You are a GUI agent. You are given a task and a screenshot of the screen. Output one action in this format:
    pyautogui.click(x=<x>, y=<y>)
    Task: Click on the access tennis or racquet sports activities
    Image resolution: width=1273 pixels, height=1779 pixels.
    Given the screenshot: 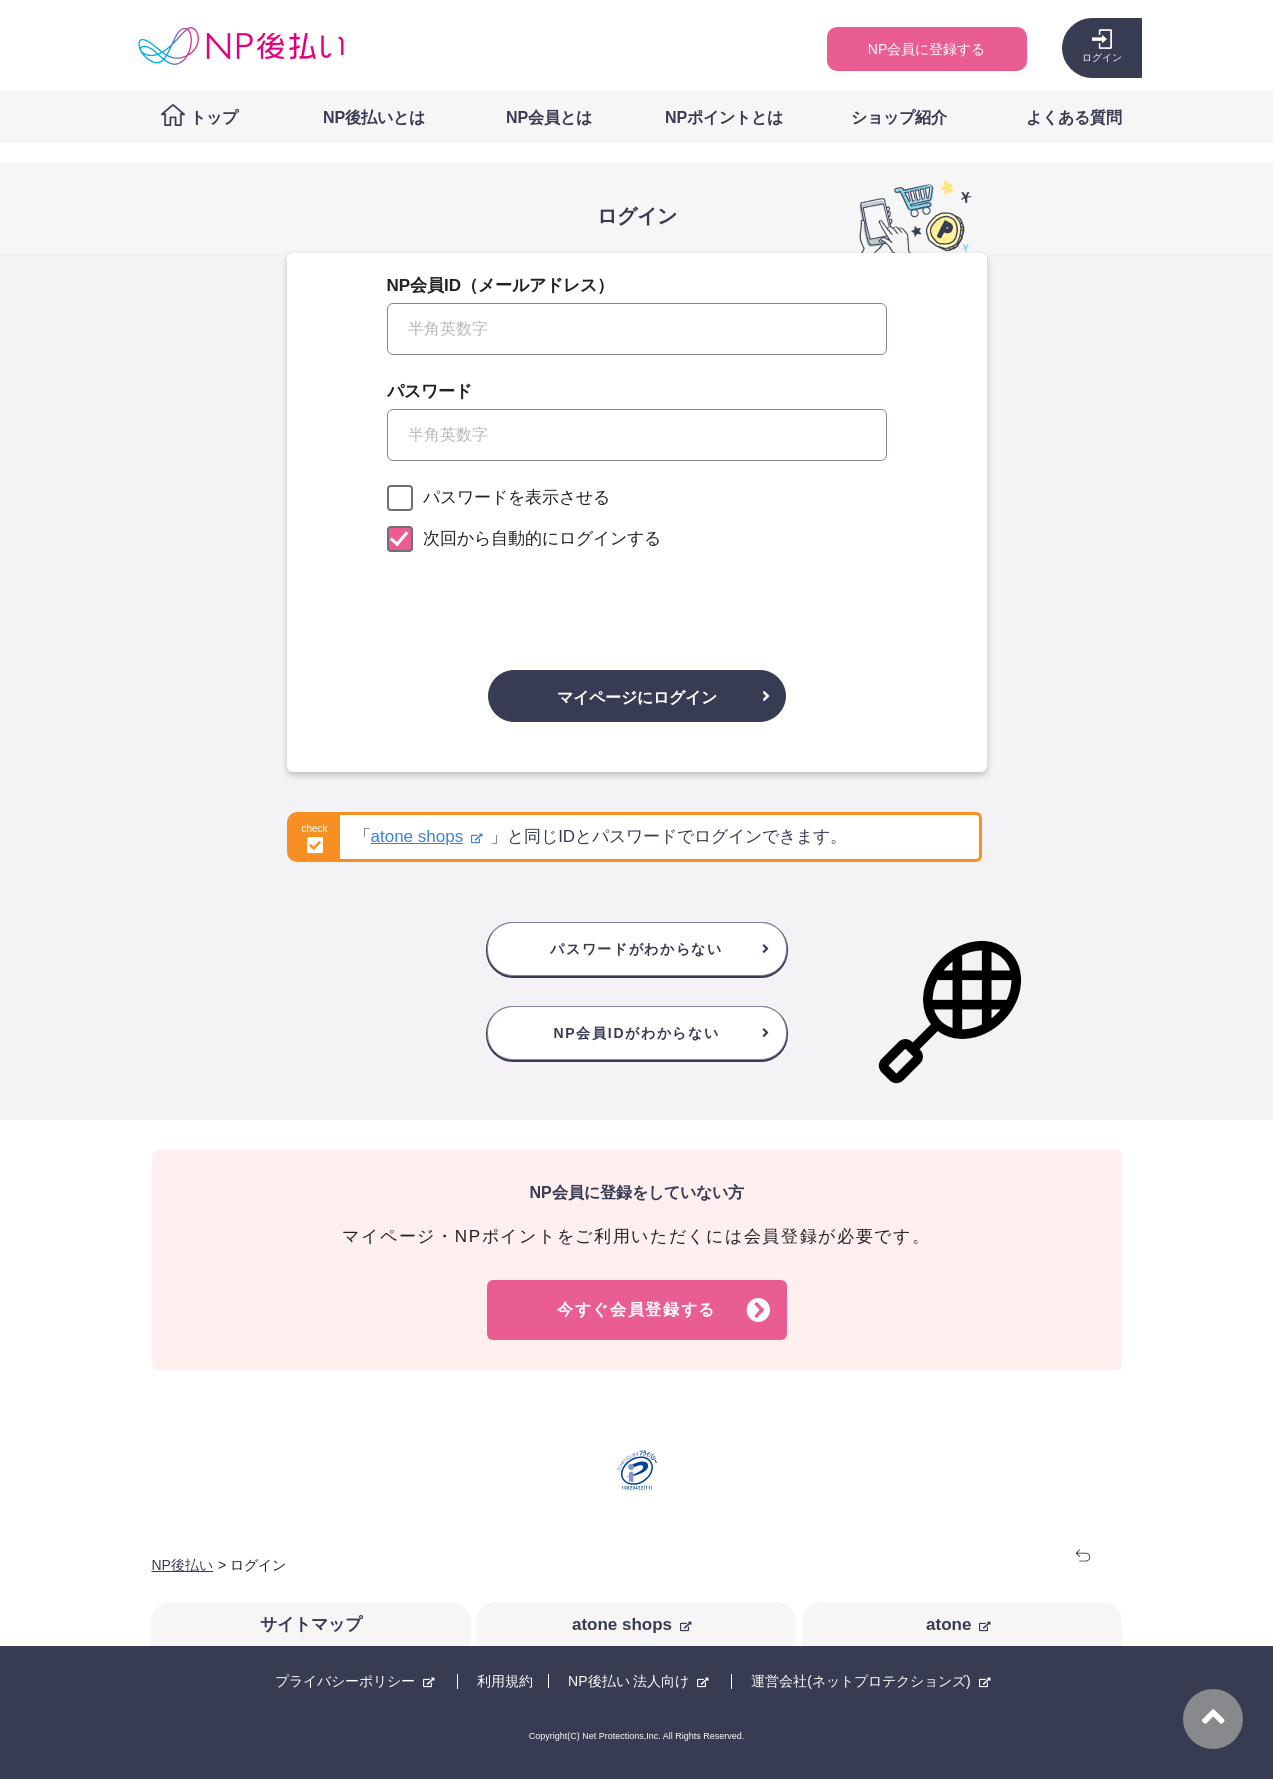 What is the action you would take?
    pyautogui.click(x=947, y=1014)
    